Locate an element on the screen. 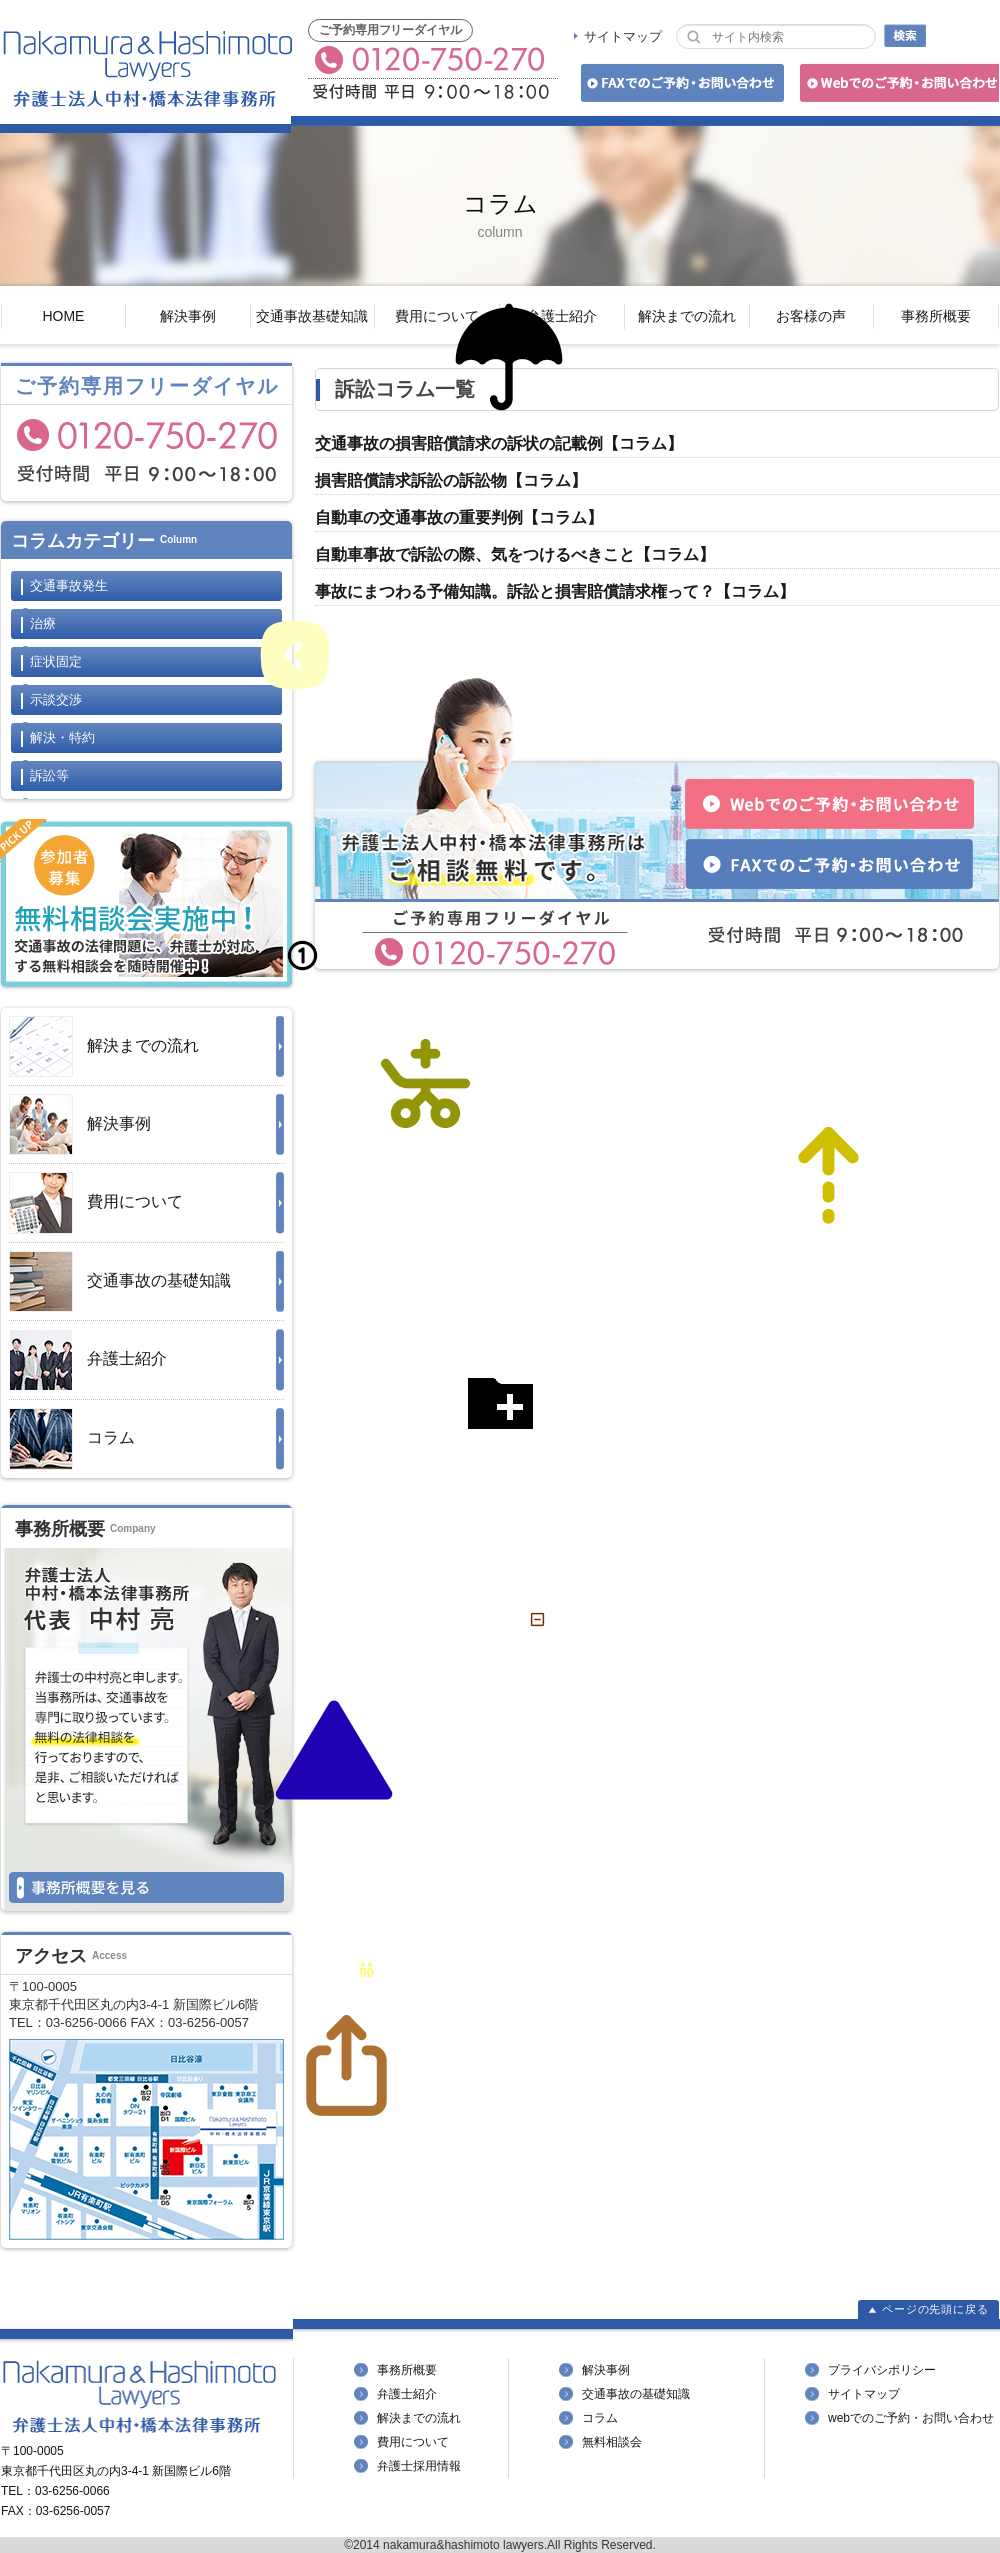 The height and width of the screenshot is (2553, 1000). share this content is located at coordinates (346, 2065).